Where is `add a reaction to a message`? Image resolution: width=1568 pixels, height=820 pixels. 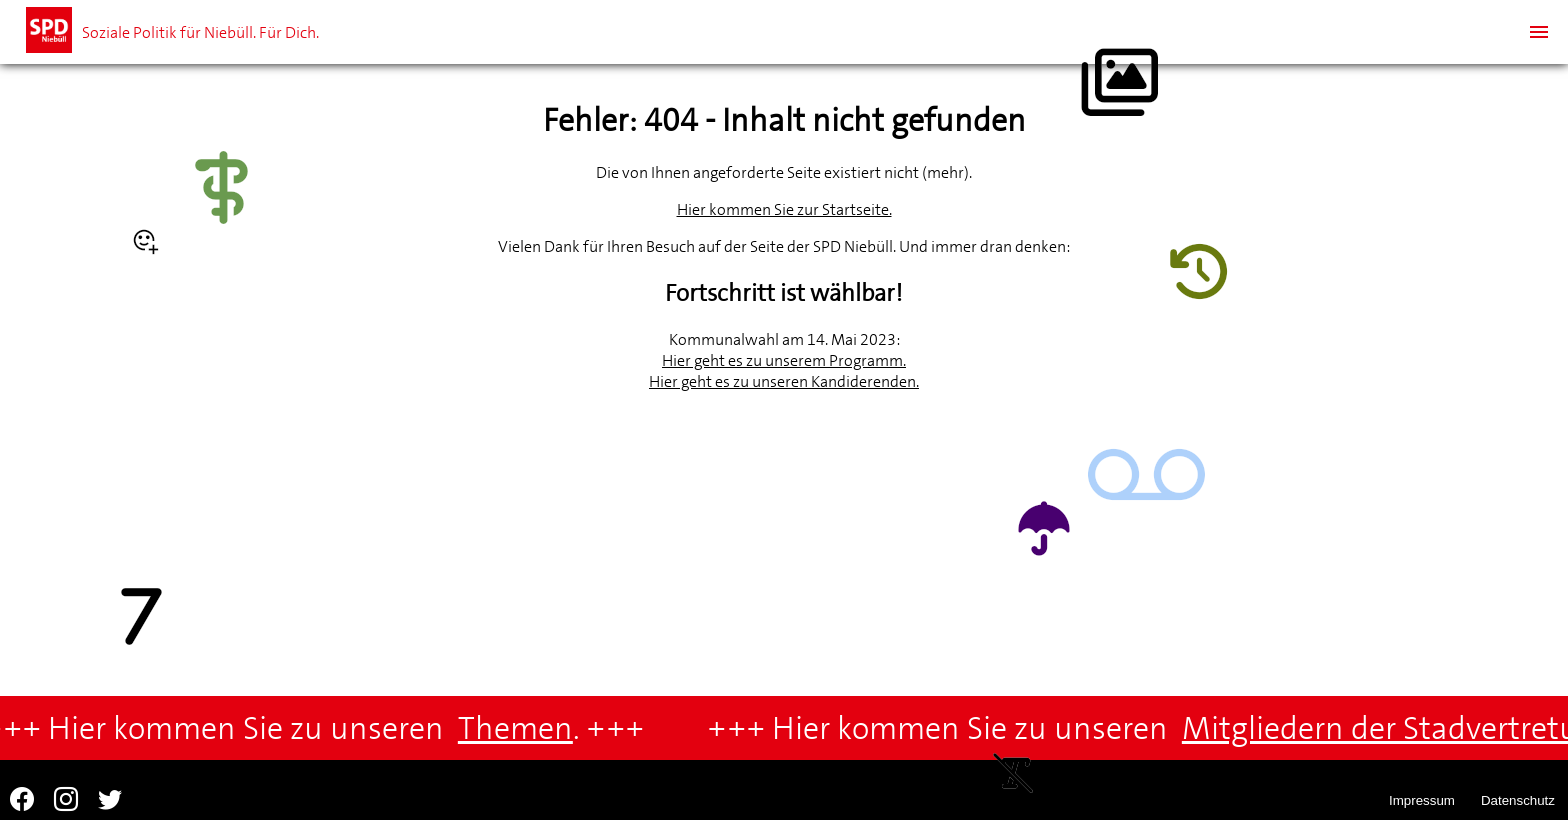 add a reaction to a message is located at coordinates (145, 241).